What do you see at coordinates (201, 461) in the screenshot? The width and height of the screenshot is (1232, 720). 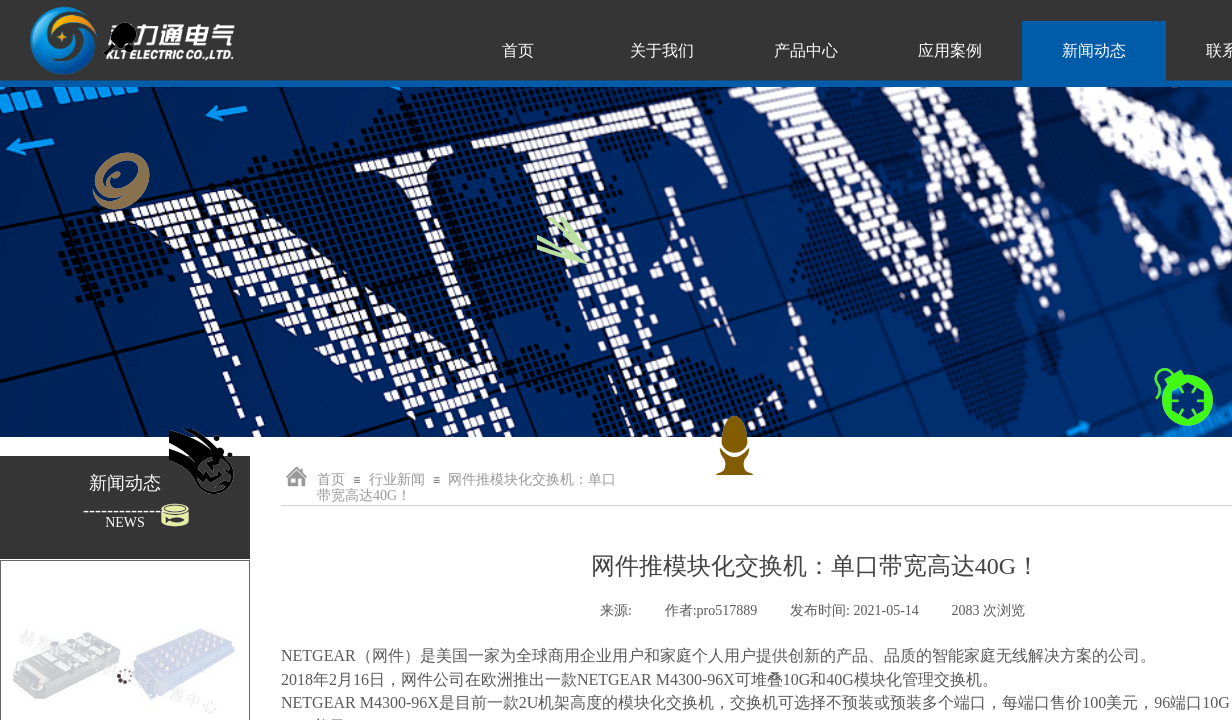 I see `indicates an unstable or volatile attack in-game` at bounding box center [201, 461].